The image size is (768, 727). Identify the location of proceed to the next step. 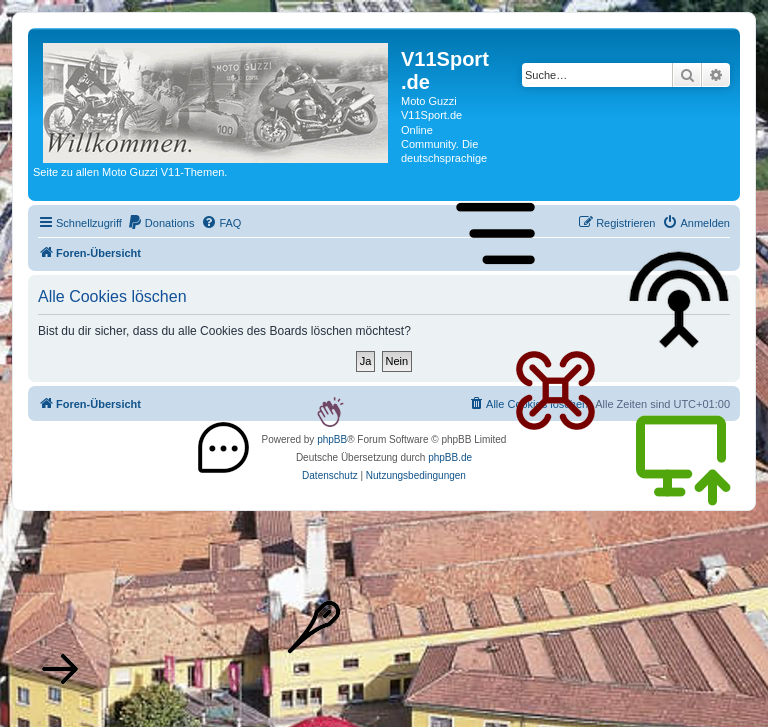
(60, 669).